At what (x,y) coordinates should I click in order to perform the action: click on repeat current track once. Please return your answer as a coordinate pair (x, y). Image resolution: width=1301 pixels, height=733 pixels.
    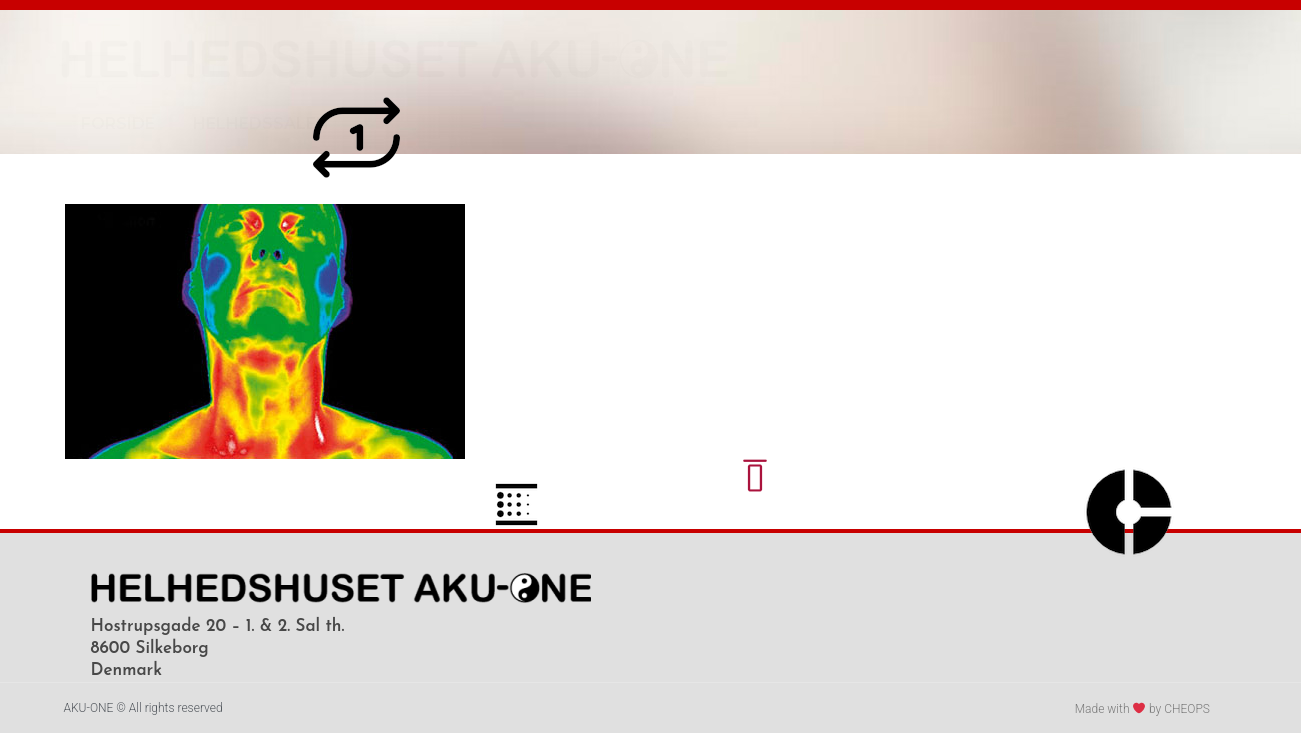
    Looking at the image, I should click on (356, 137).